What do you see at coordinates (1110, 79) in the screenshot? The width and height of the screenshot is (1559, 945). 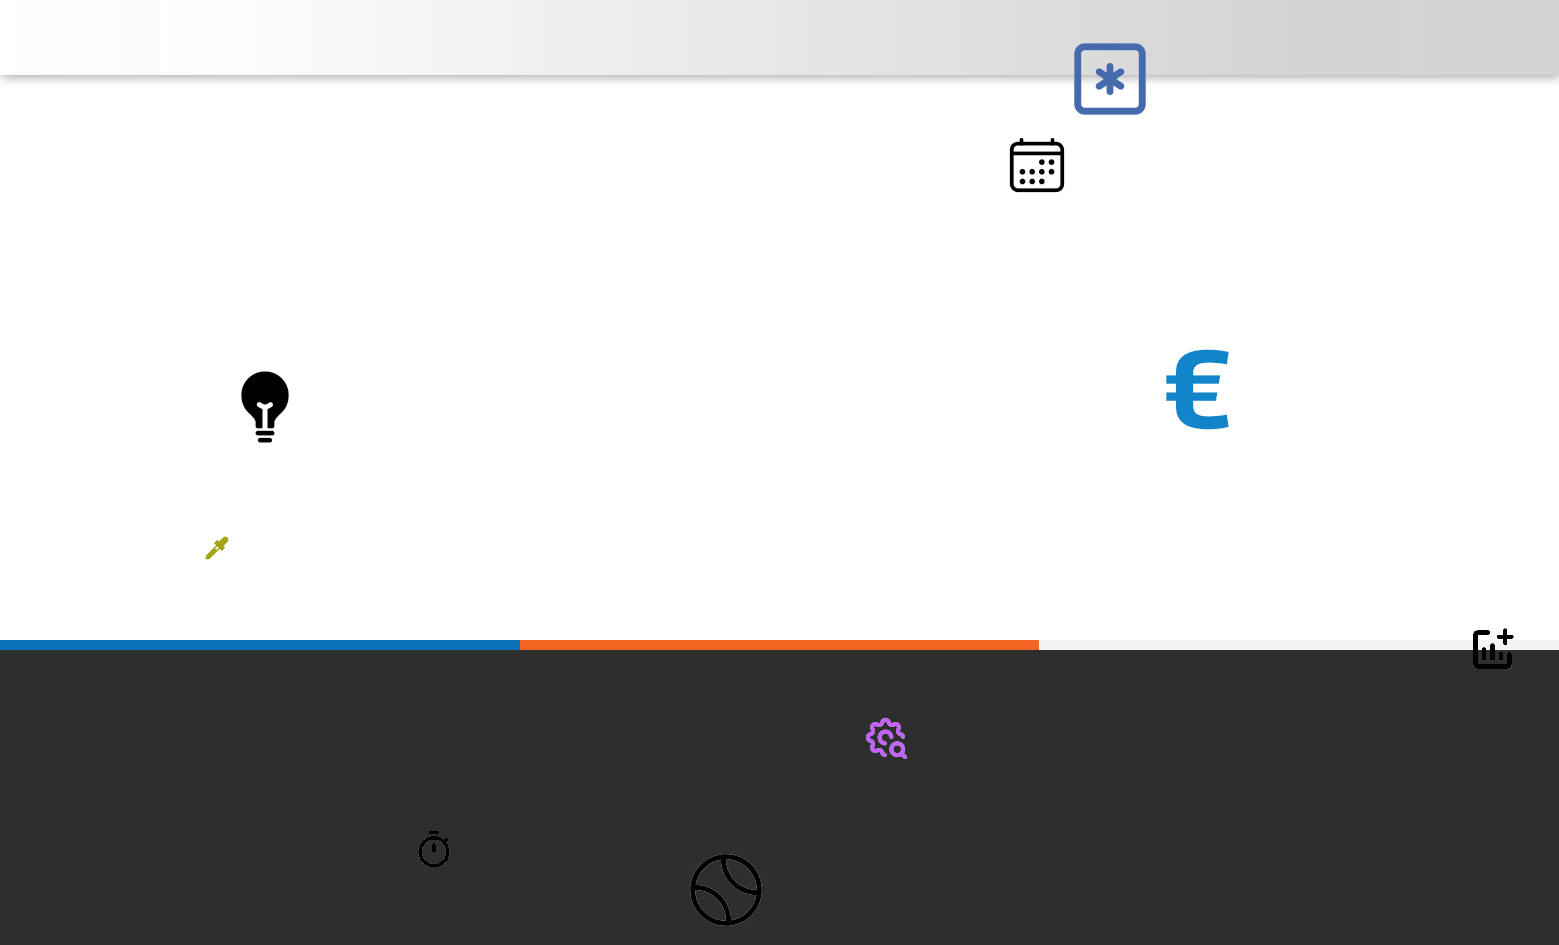 I see `enter a password or passcode field` at bounding box center [1110, 79].